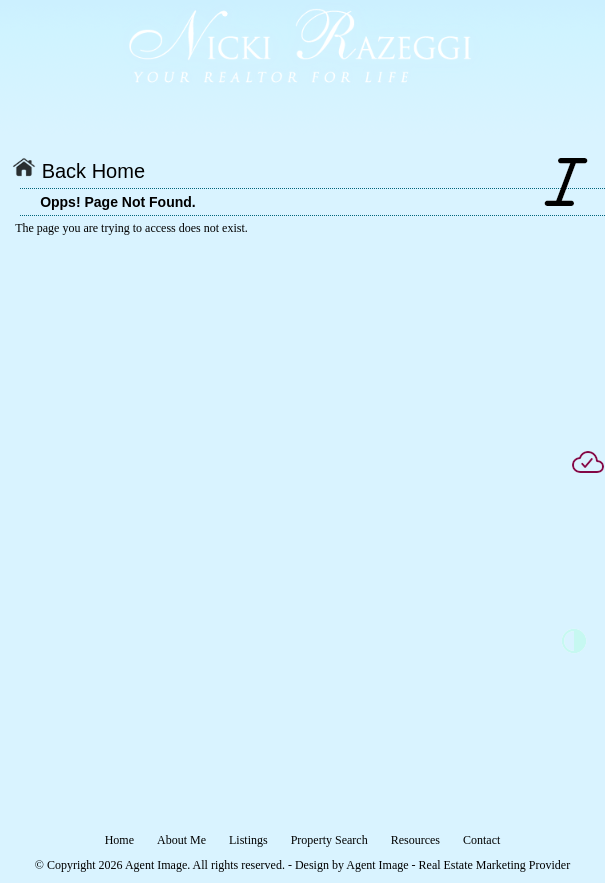 The width and height of the screenshot is (605, 883). I want to click on adjust display contrast settings, so click(574, 641).